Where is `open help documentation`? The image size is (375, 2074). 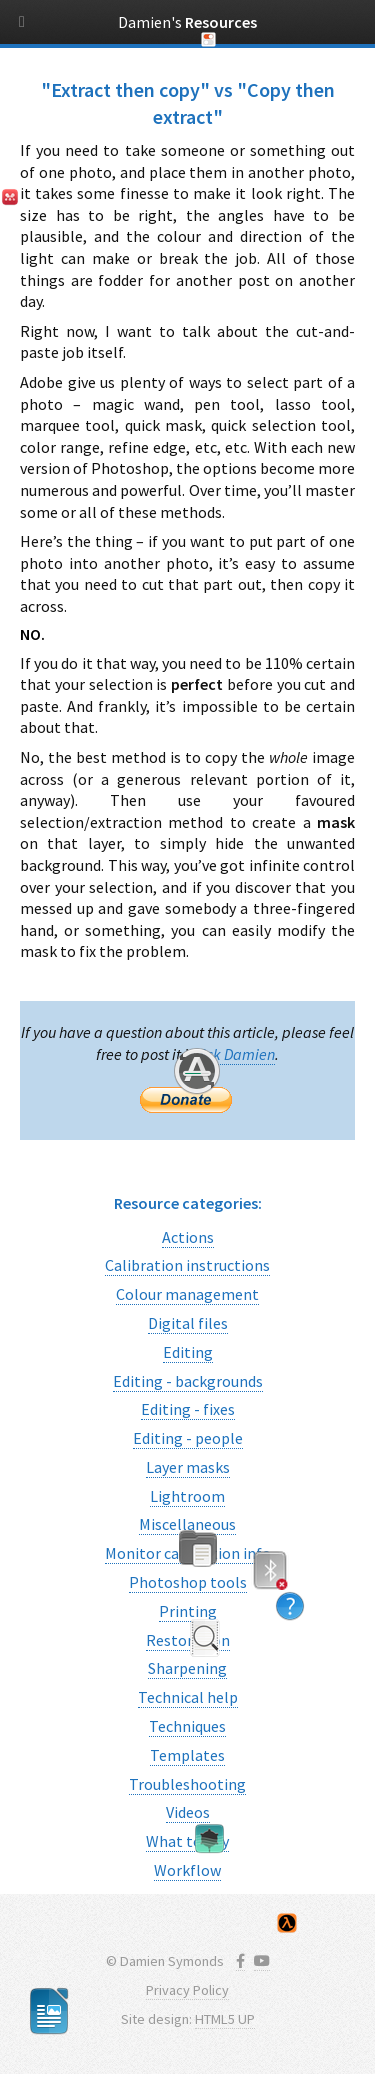
open help documentation is located at coordinates (290, 1606).